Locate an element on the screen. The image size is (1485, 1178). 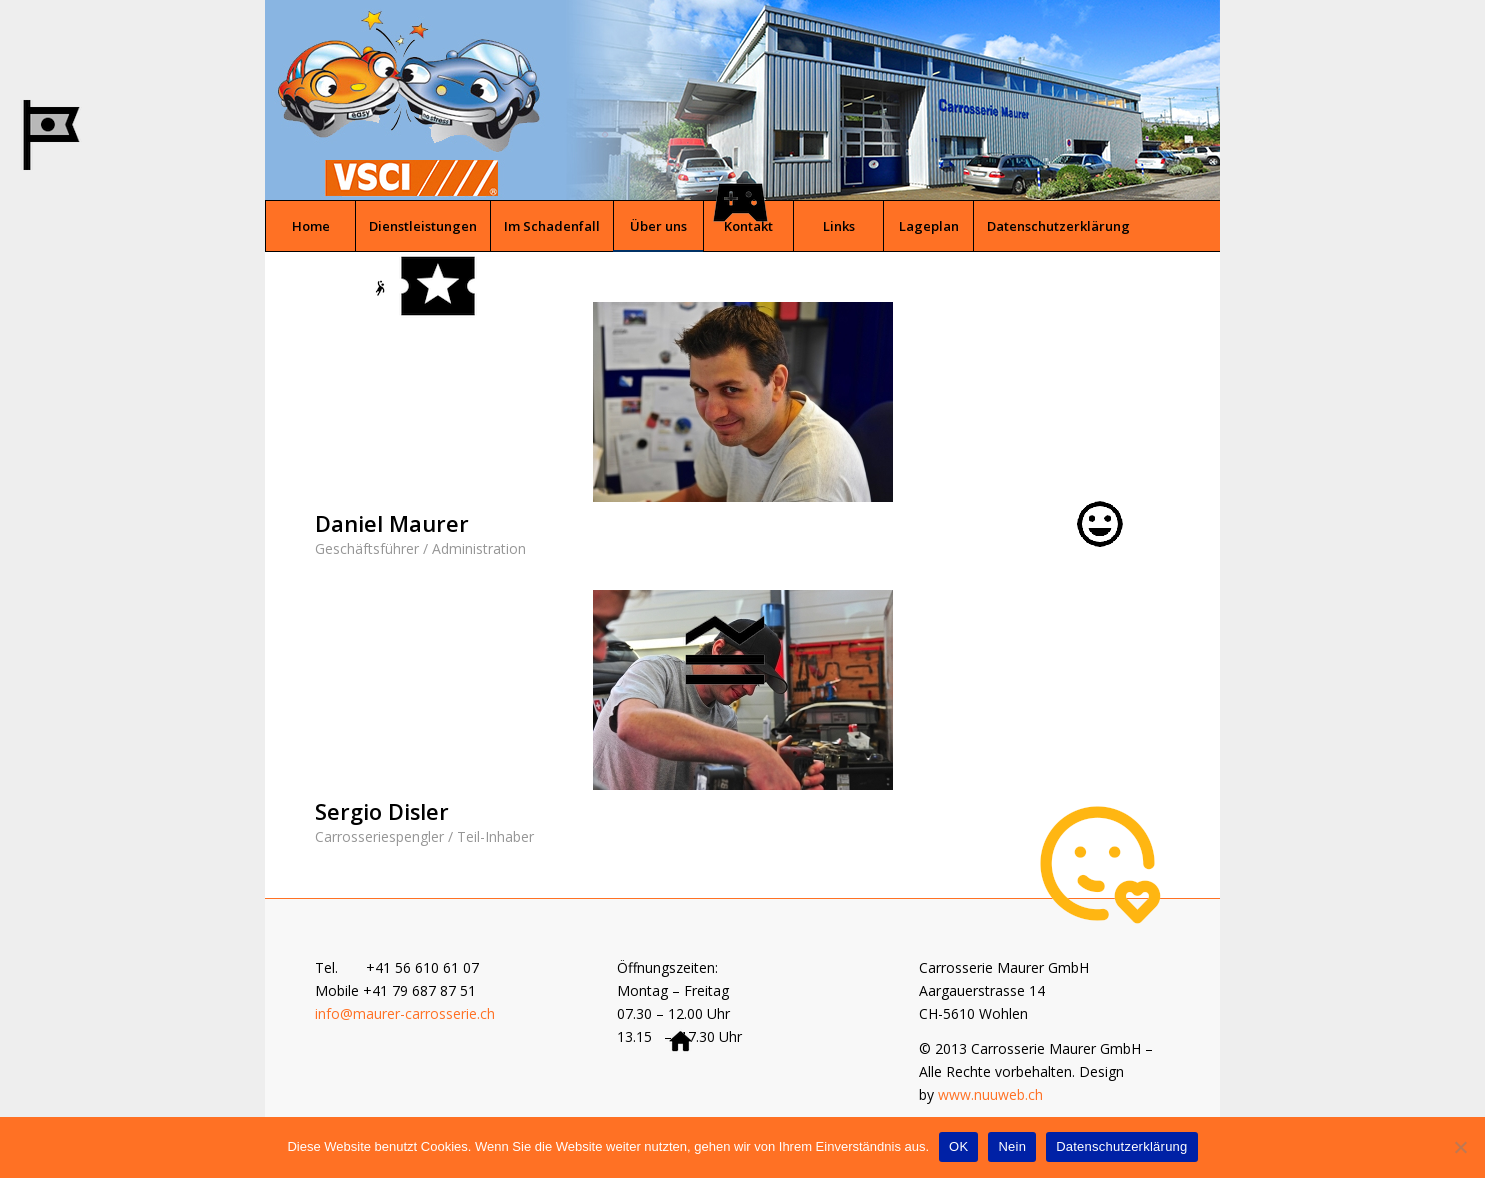
navigate to the home screen is located at coordinates (680, 1041).